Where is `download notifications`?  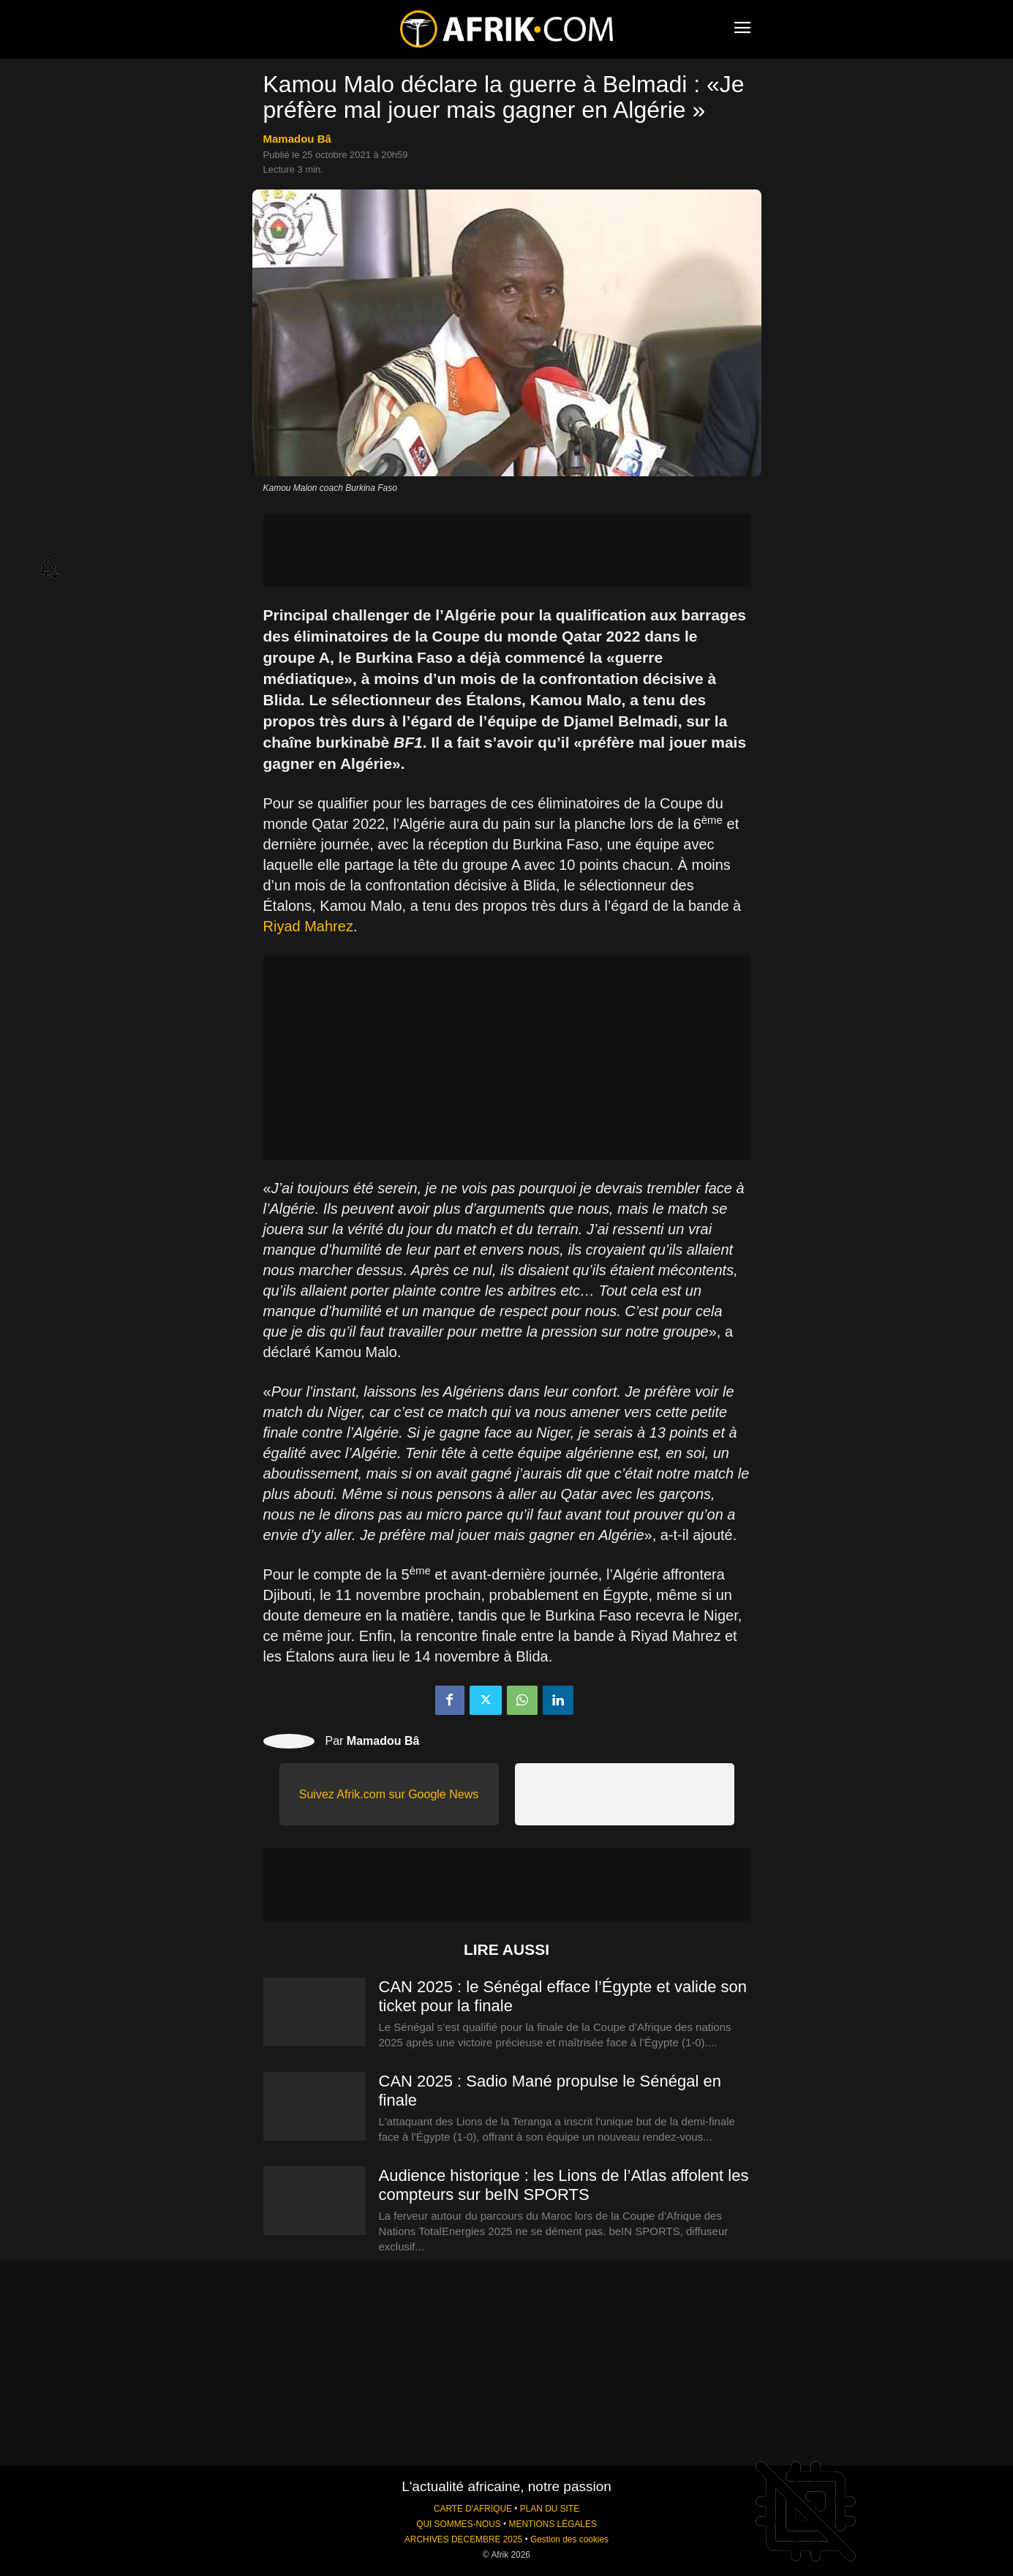
download notifications is located at coordinates (48, 568).